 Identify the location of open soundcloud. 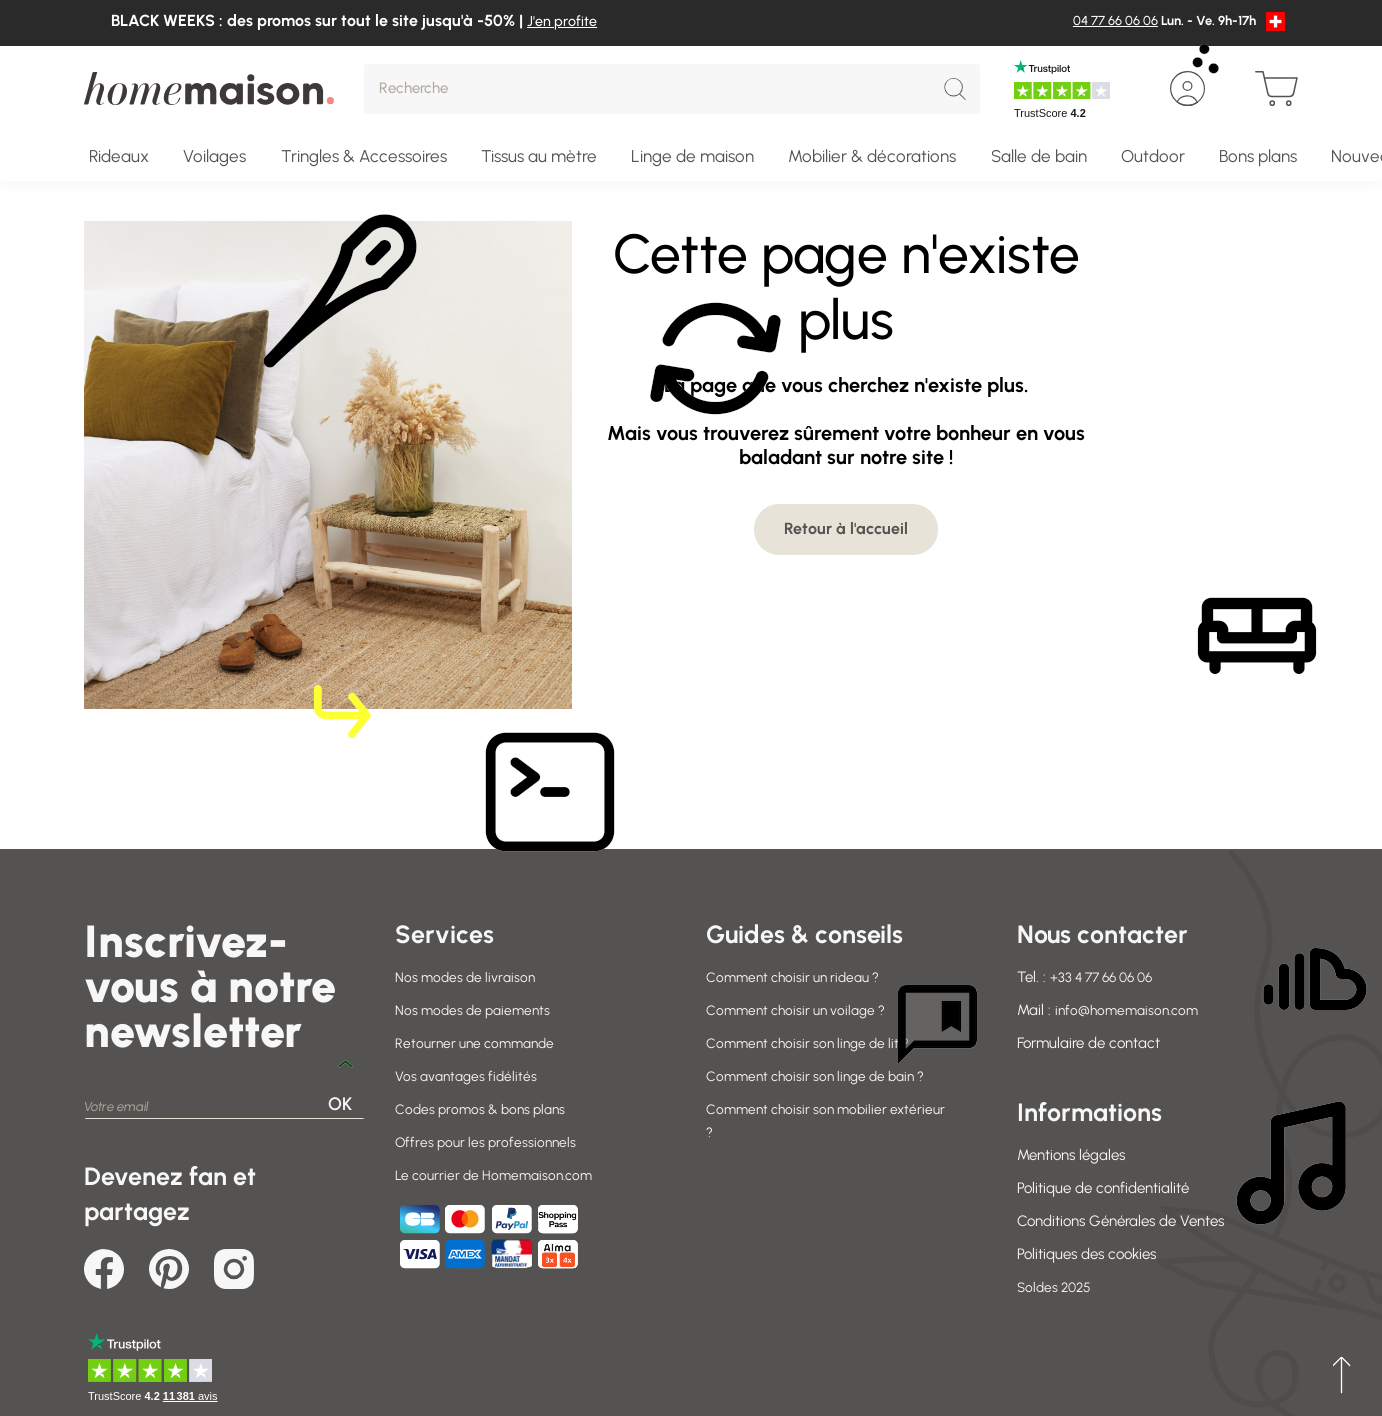
(1315, 979).